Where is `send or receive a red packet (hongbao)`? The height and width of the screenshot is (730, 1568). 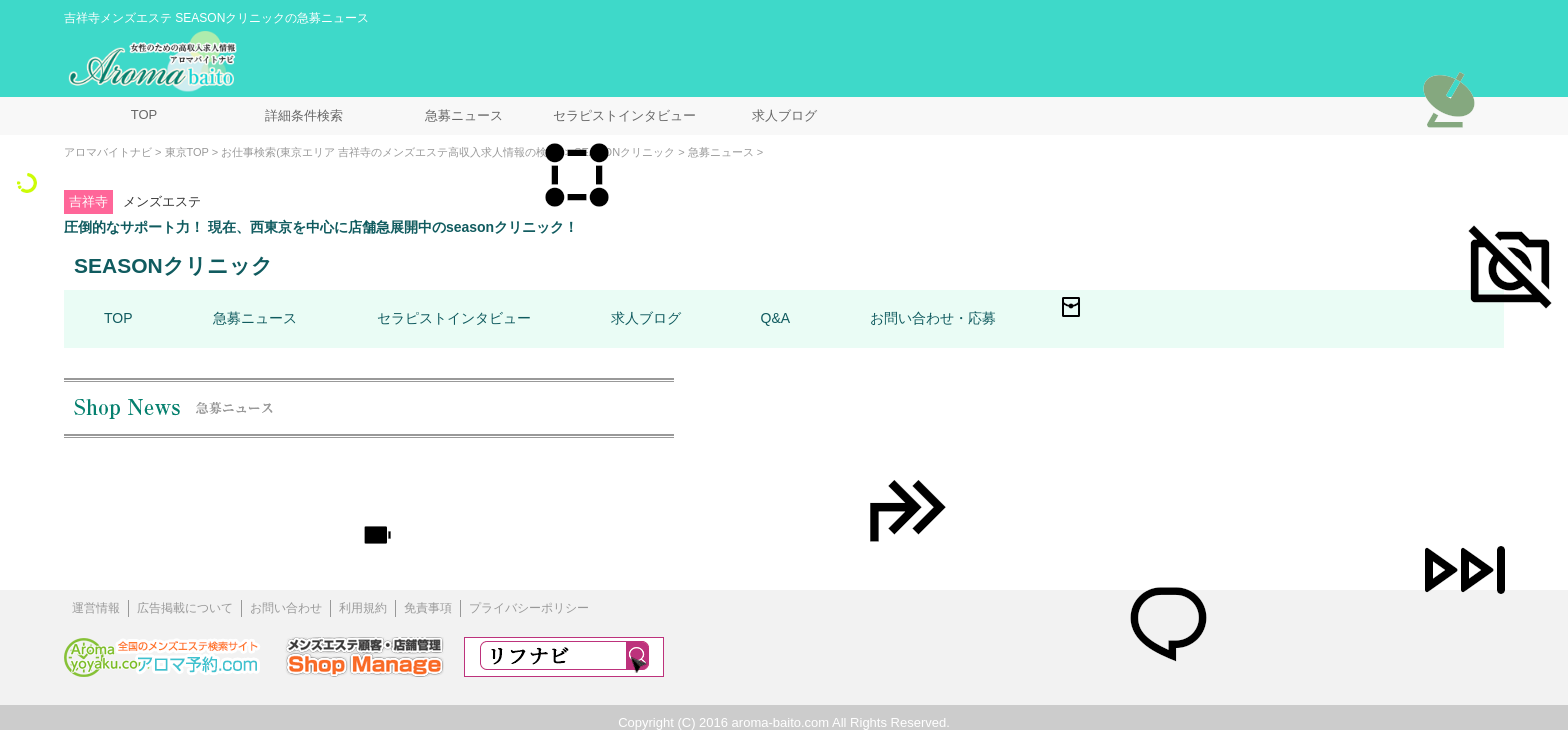
send or receive a red packet (hongbao) is located at coordinates (1071, 307).